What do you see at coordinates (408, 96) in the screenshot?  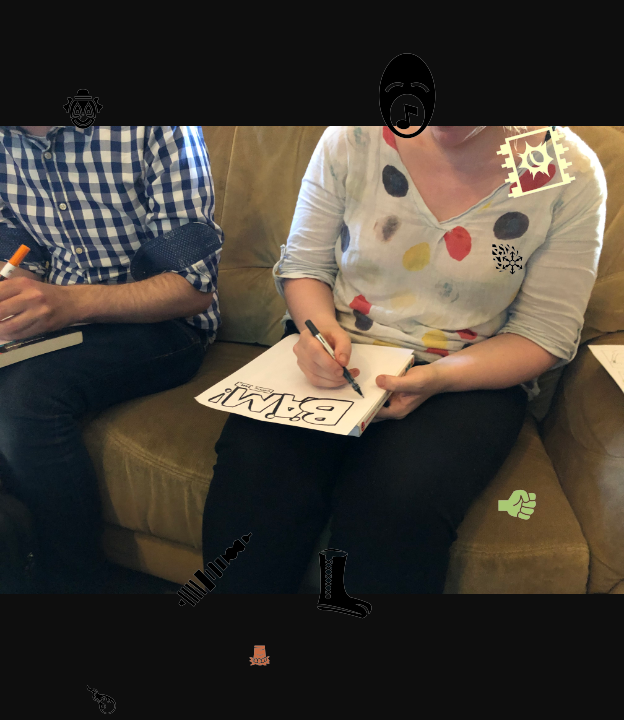 I see `access karaoke or singing features` at bounding box center [408, 96].